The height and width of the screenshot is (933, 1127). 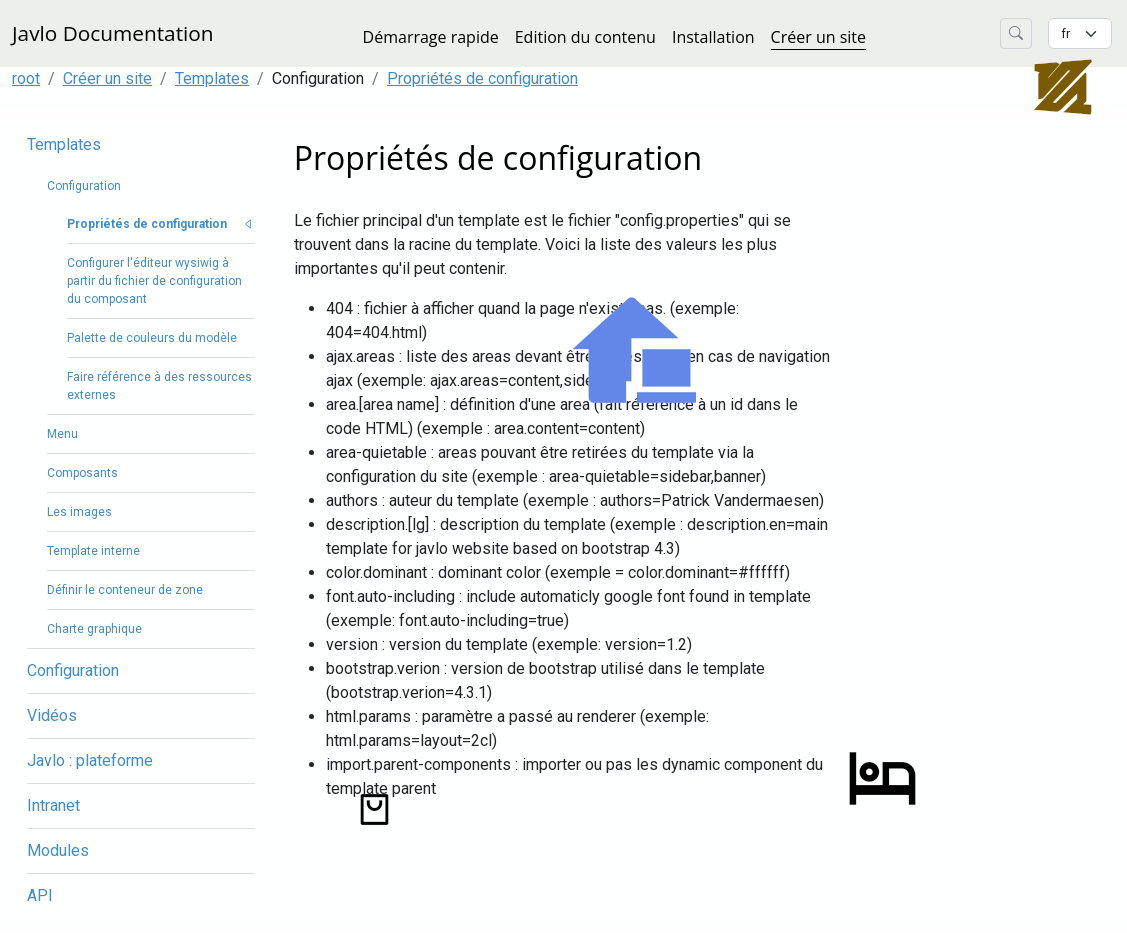 What do you see at coordinates (631, 354) in the screenshot?
I see `access home office or remote work settings` at bounding box center [631, 354].